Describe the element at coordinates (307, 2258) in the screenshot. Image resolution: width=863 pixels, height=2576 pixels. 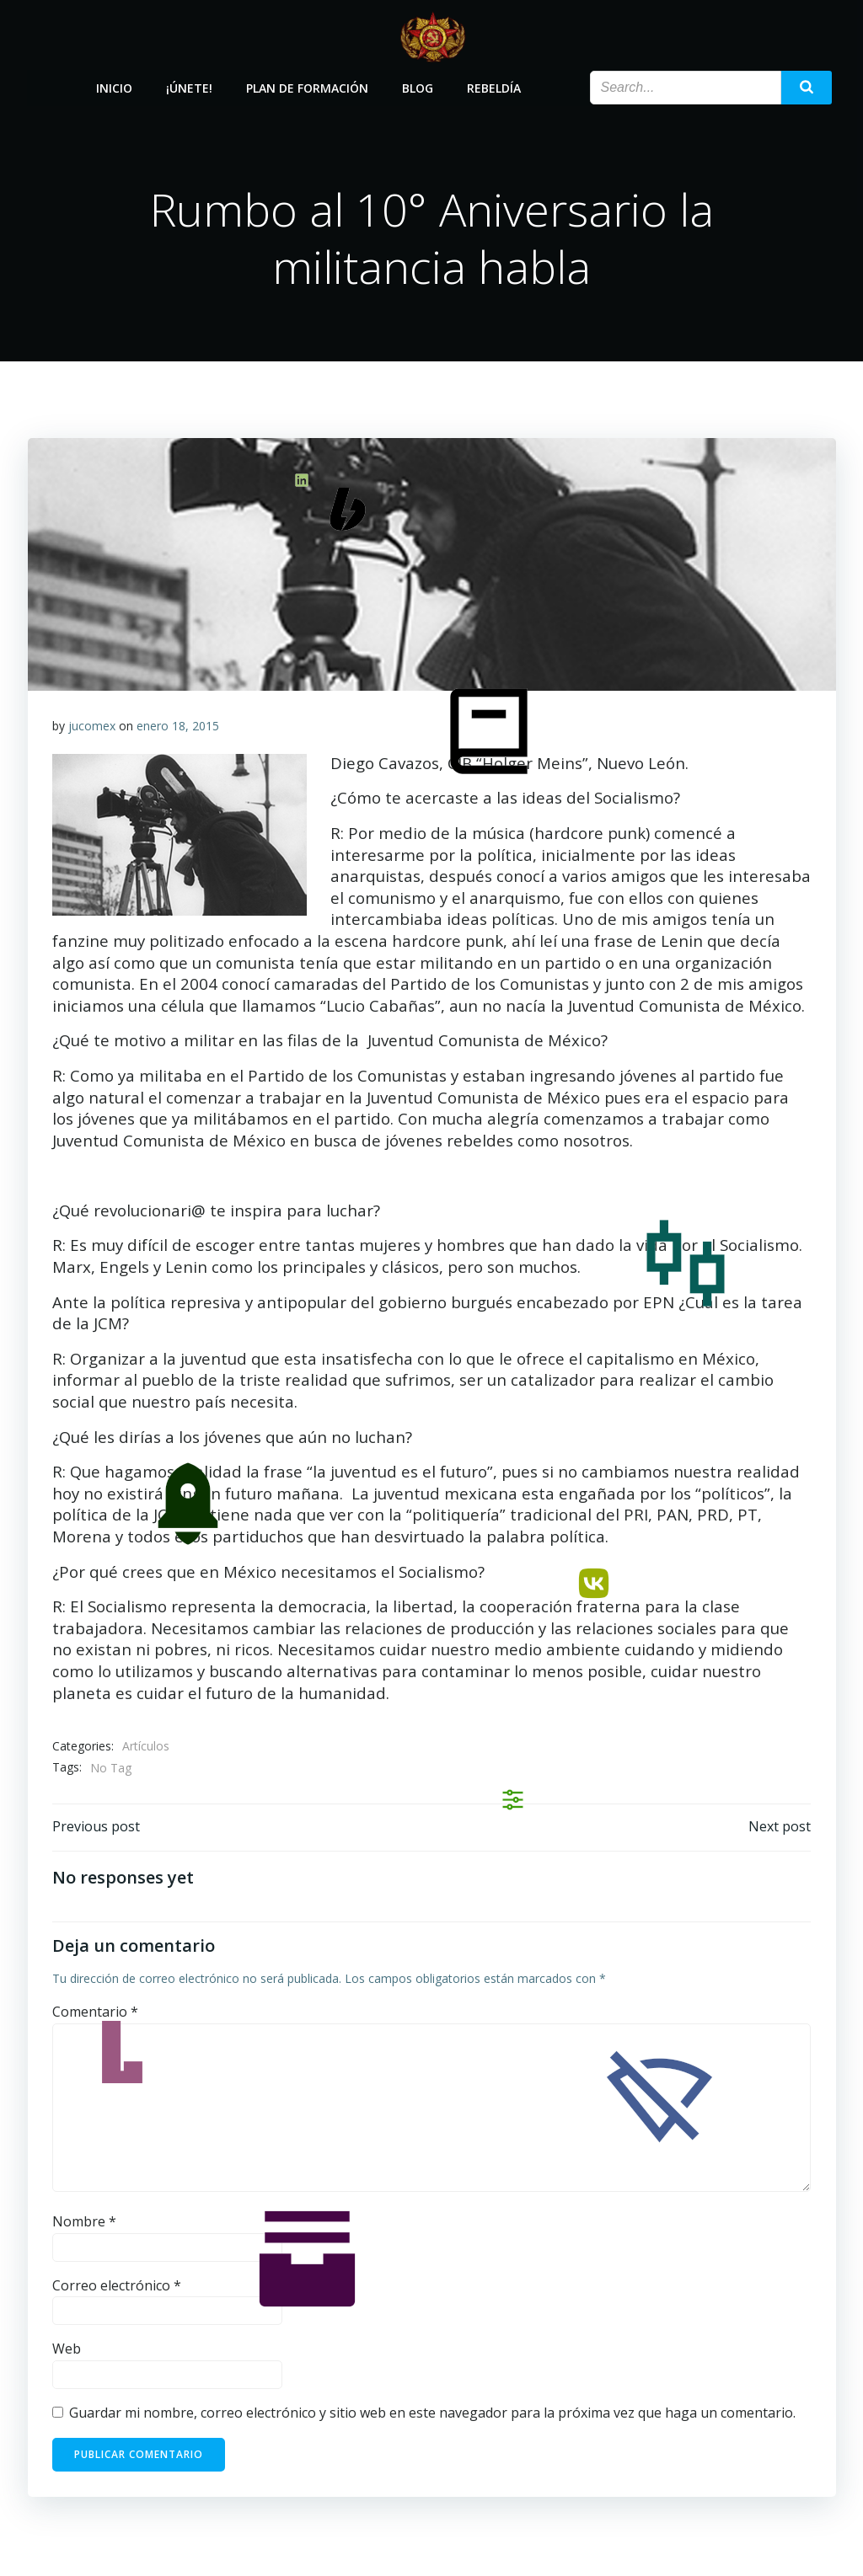
I see `access archived files or documents` at that location.